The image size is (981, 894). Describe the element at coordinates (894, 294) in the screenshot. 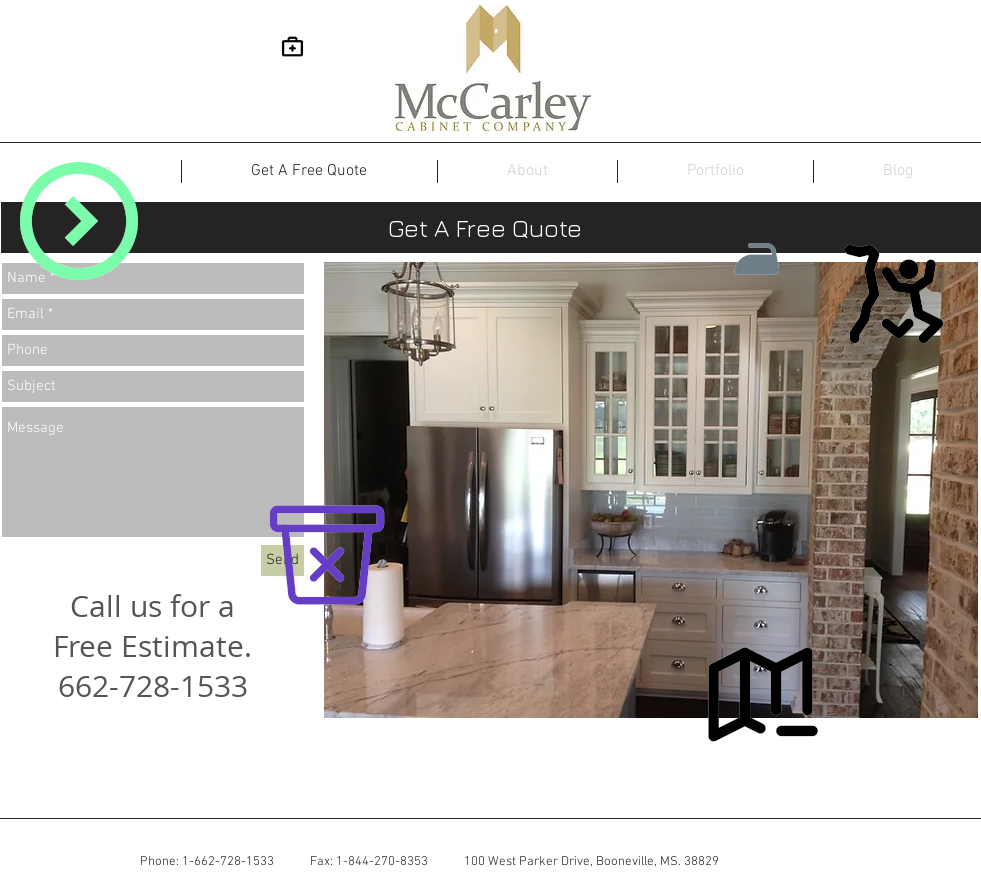

I see `cliff jumping or adventure activity` at that location.